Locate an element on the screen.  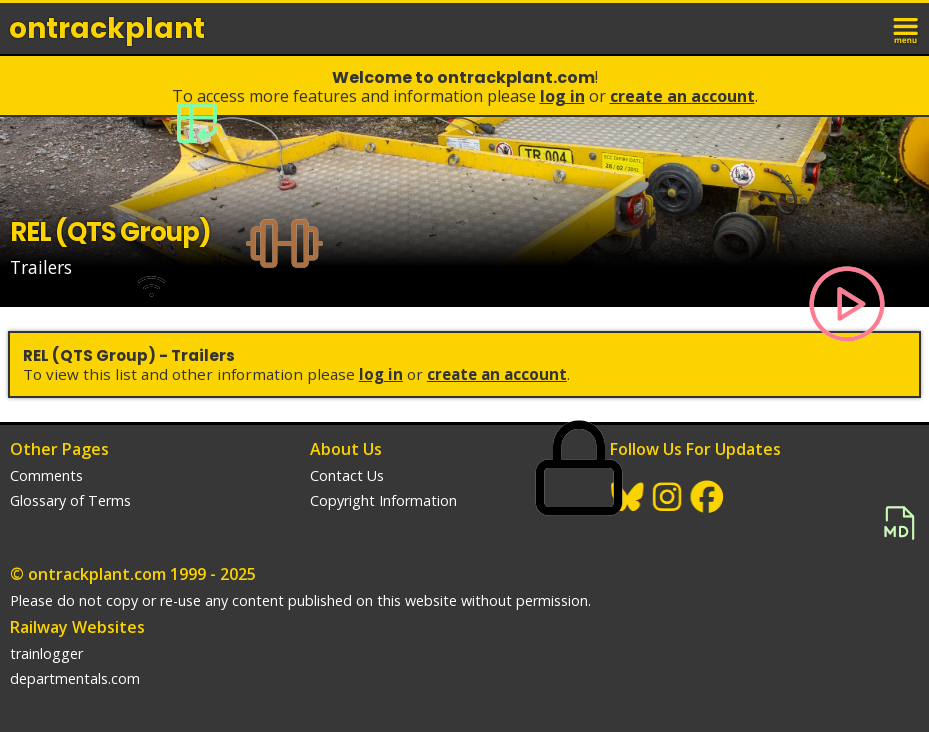
indicates moderate wifi signal strength is located at coordinates (151, 281).